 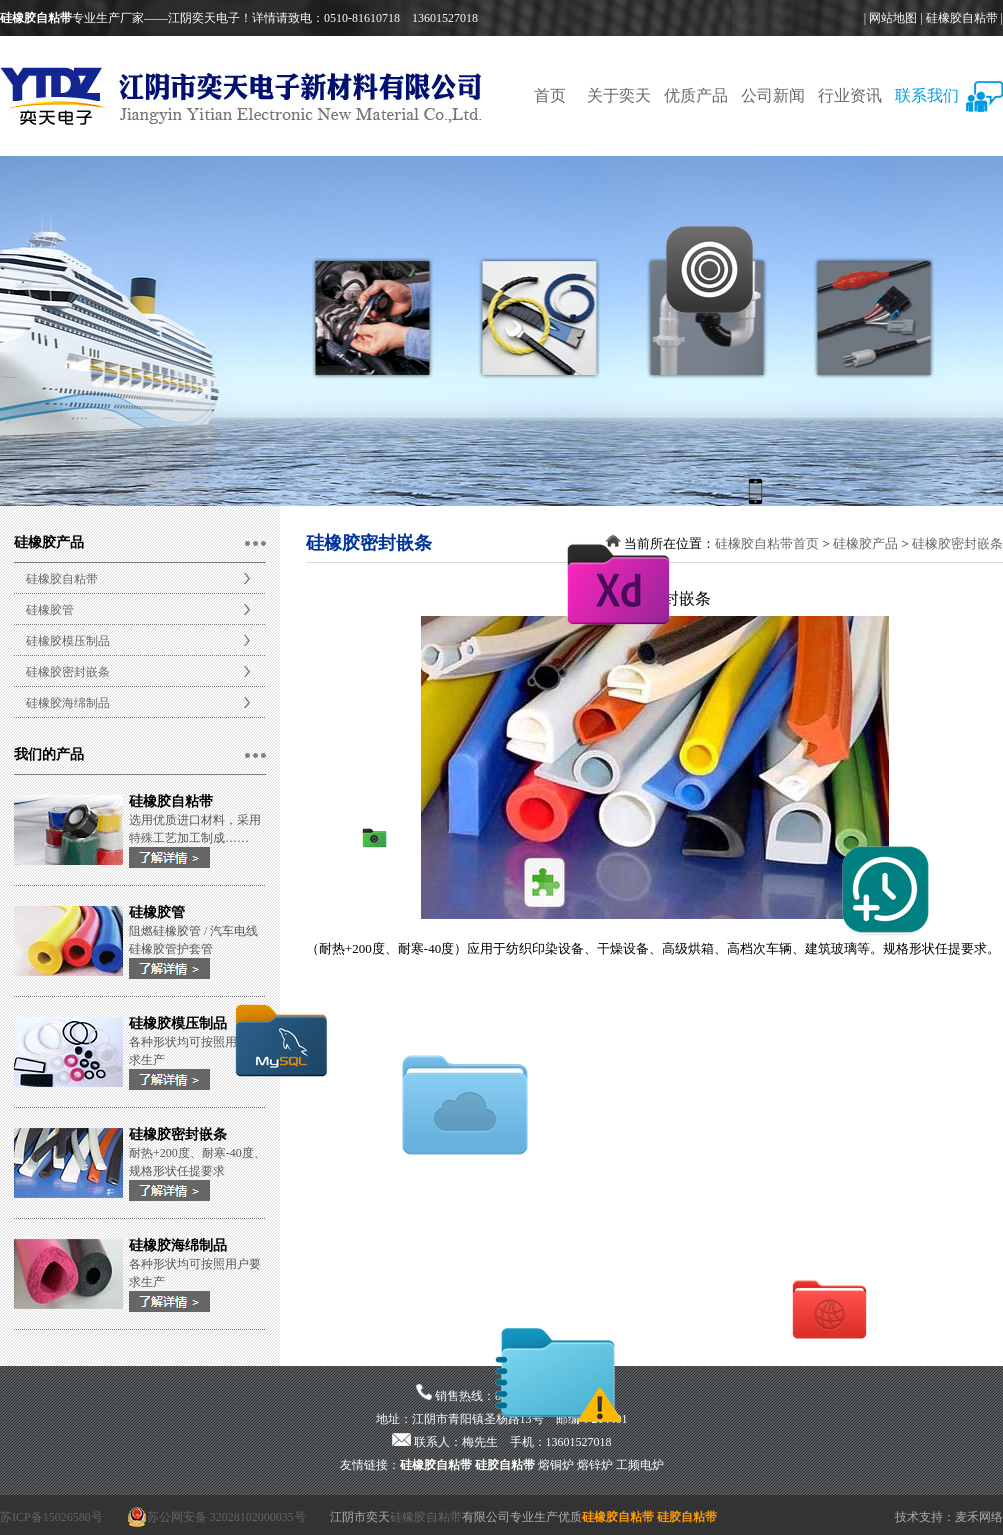 What do you see at coordinates (885, 889) in the screenshot?
I see `add a new timer or time entry` at bounding box center [885, 889].